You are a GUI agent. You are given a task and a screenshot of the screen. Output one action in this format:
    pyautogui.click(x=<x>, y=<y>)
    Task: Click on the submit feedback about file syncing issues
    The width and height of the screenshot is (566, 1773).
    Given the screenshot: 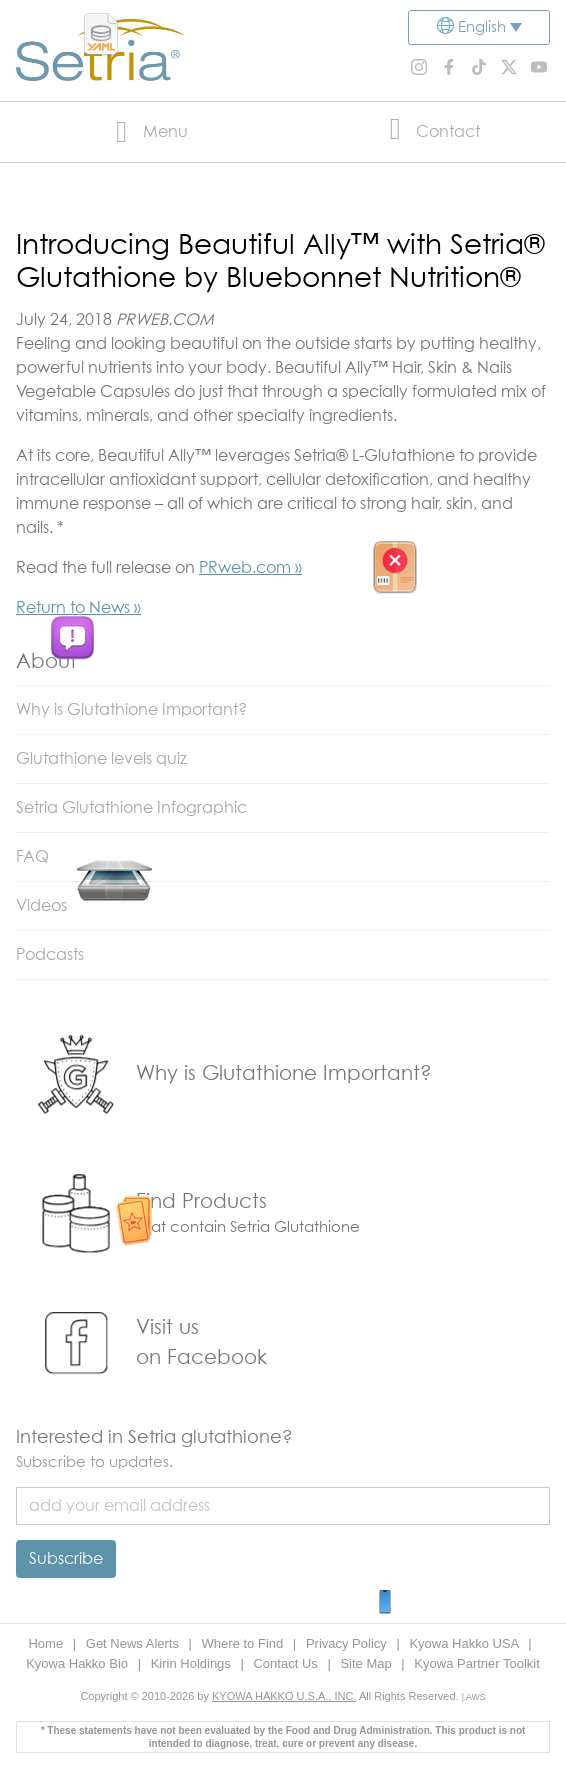 What is the action you would take?
    pyautogui.click(x=72, y=637)
    